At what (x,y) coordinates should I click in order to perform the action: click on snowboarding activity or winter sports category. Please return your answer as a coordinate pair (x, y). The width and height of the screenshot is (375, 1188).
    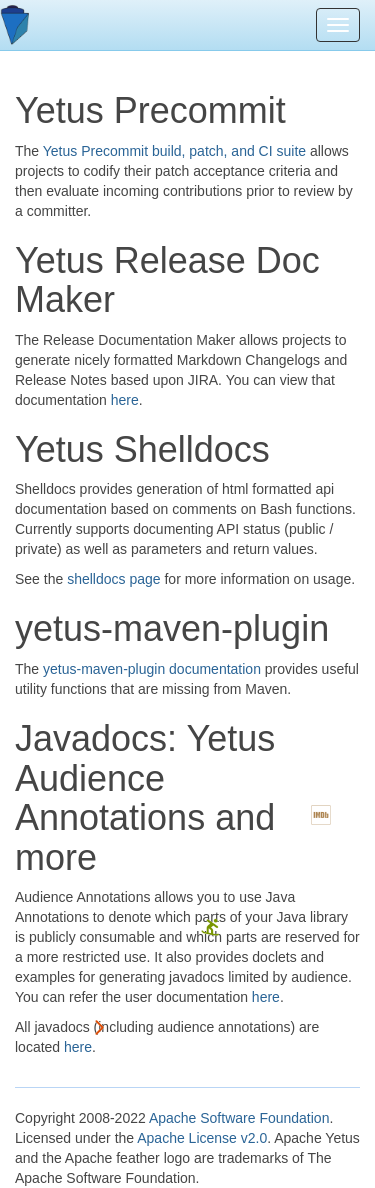
    Looking at the image, I should click on (211, 927).